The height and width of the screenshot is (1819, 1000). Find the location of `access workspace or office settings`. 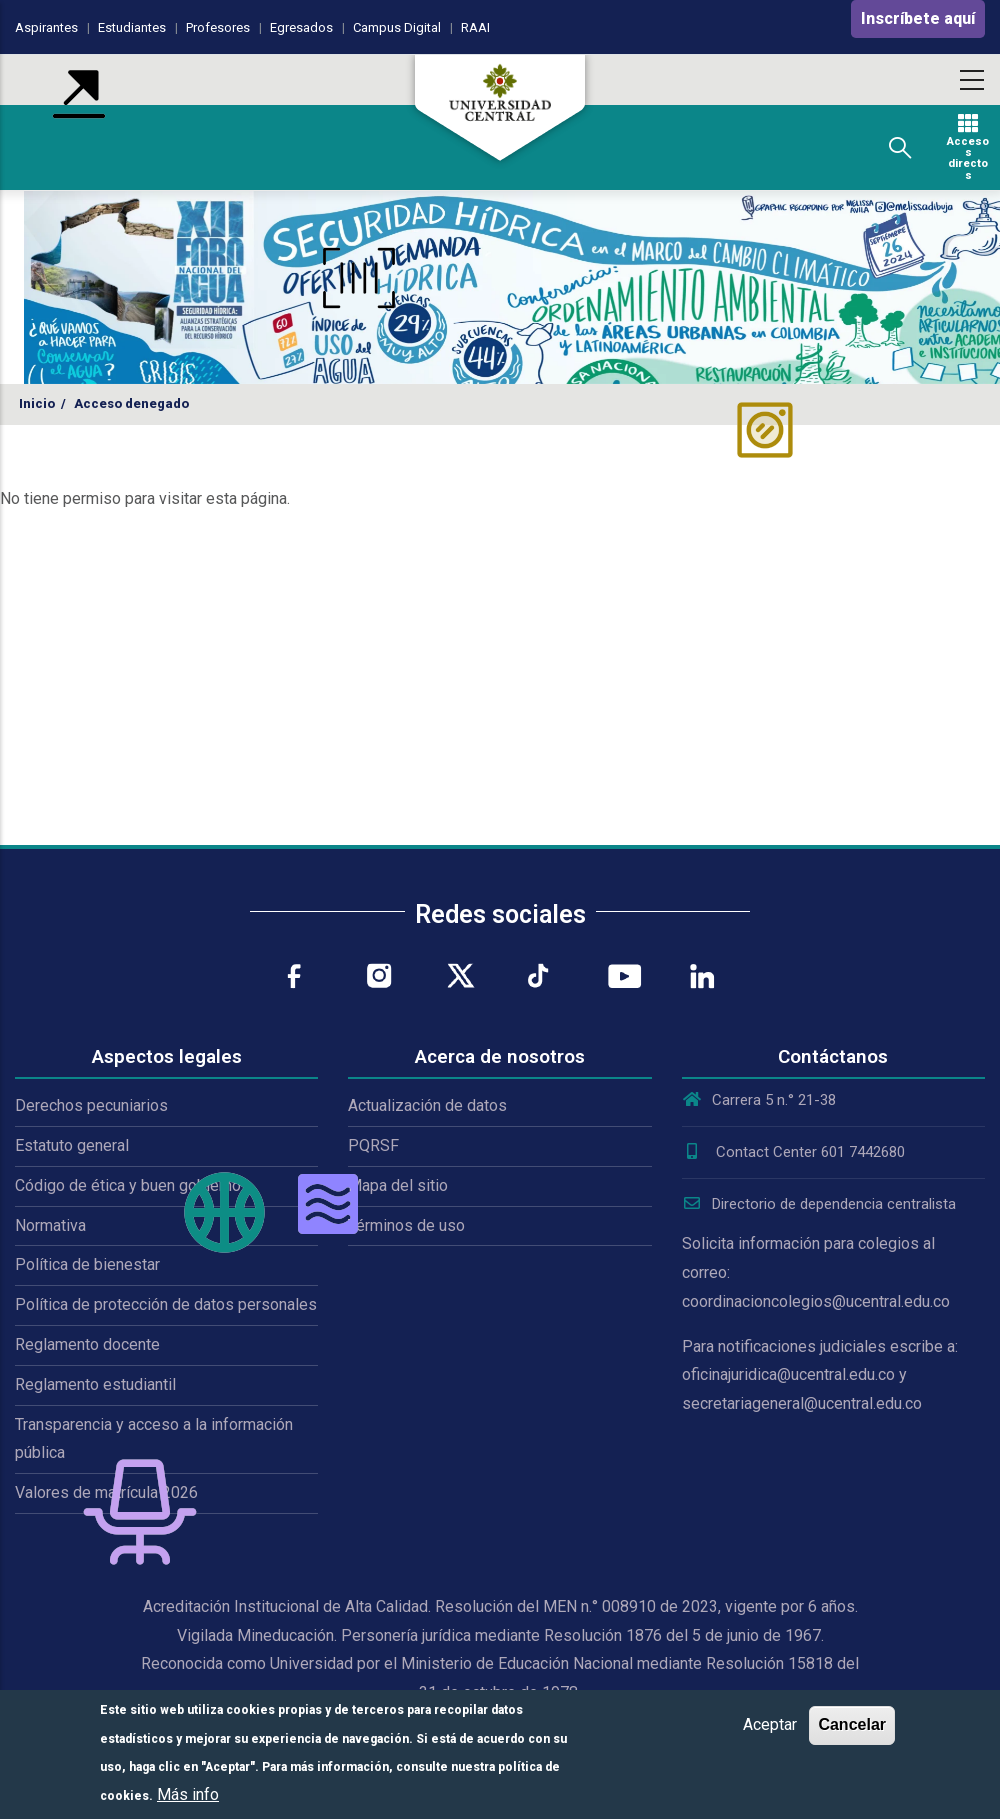

access workspace or office settings is located at coordinates (140, 1512).